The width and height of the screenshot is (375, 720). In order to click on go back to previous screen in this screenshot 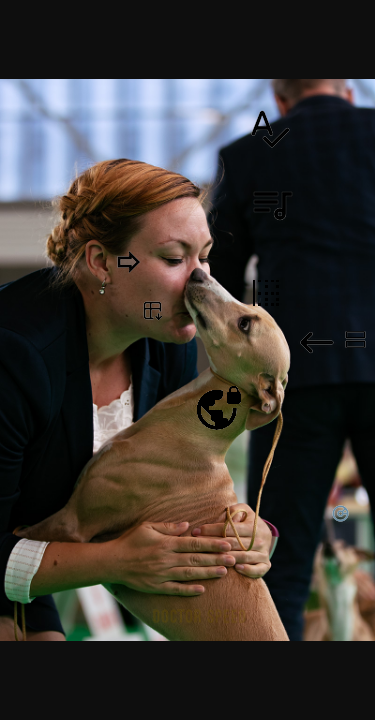, I will do `click(316, 342)`.